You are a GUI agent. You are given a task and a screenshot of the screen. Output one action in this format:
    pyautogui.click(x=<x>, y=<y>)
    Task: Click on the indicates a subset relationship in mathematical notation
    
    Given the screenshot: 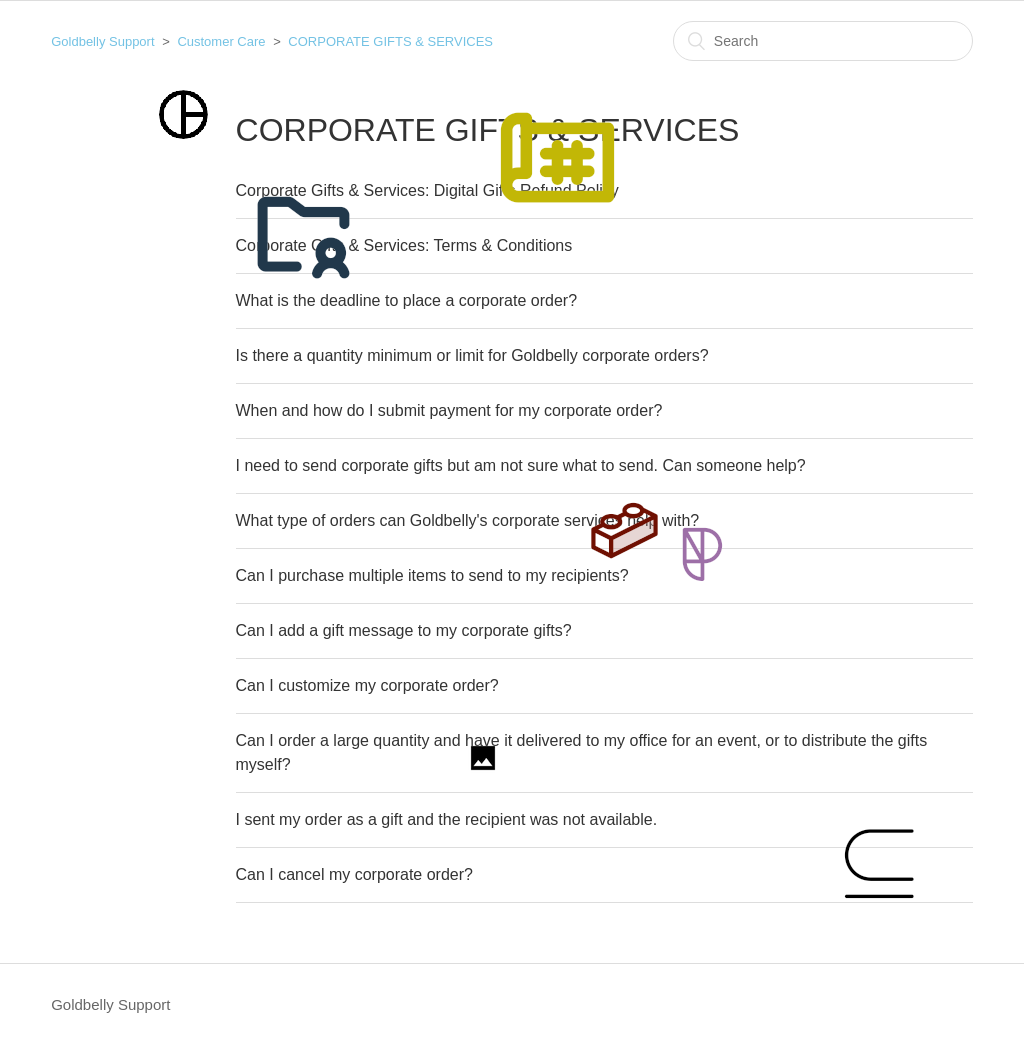 What is the action you would take?
    pyautogui.click(x=881, y=862)
    